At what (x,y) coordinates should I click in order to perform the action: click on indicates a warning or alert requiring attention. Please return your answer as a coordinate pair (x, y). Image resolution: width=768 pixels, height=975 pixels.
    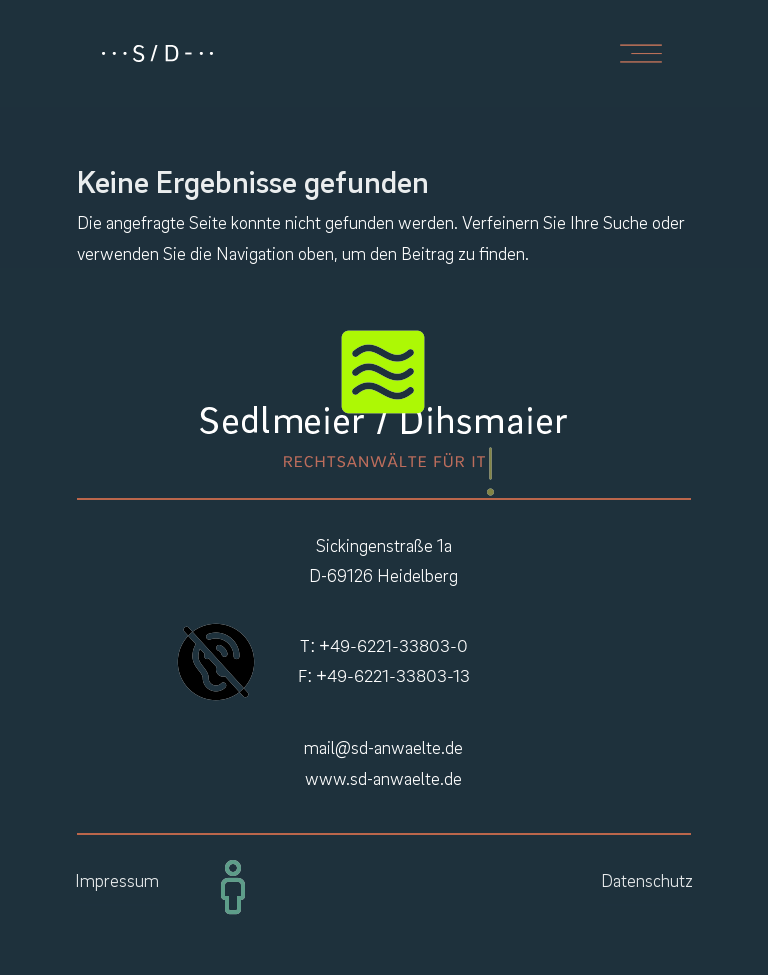
    Looking at the image, I should click on (490, 471).